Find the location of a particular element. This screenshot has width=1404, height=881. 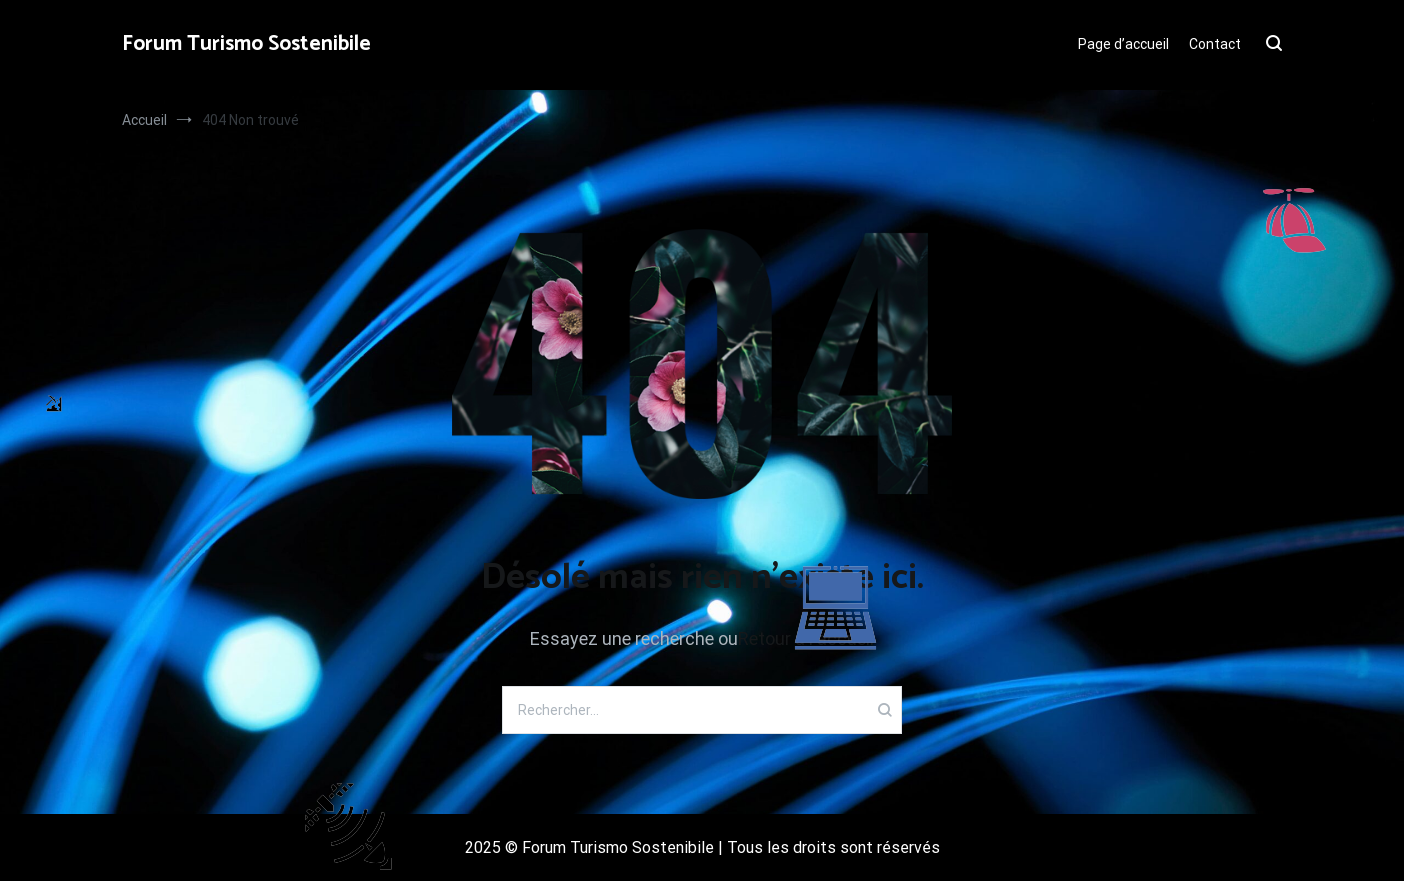

access desktop or laptop version of the site is located at coordinates (835, 607).